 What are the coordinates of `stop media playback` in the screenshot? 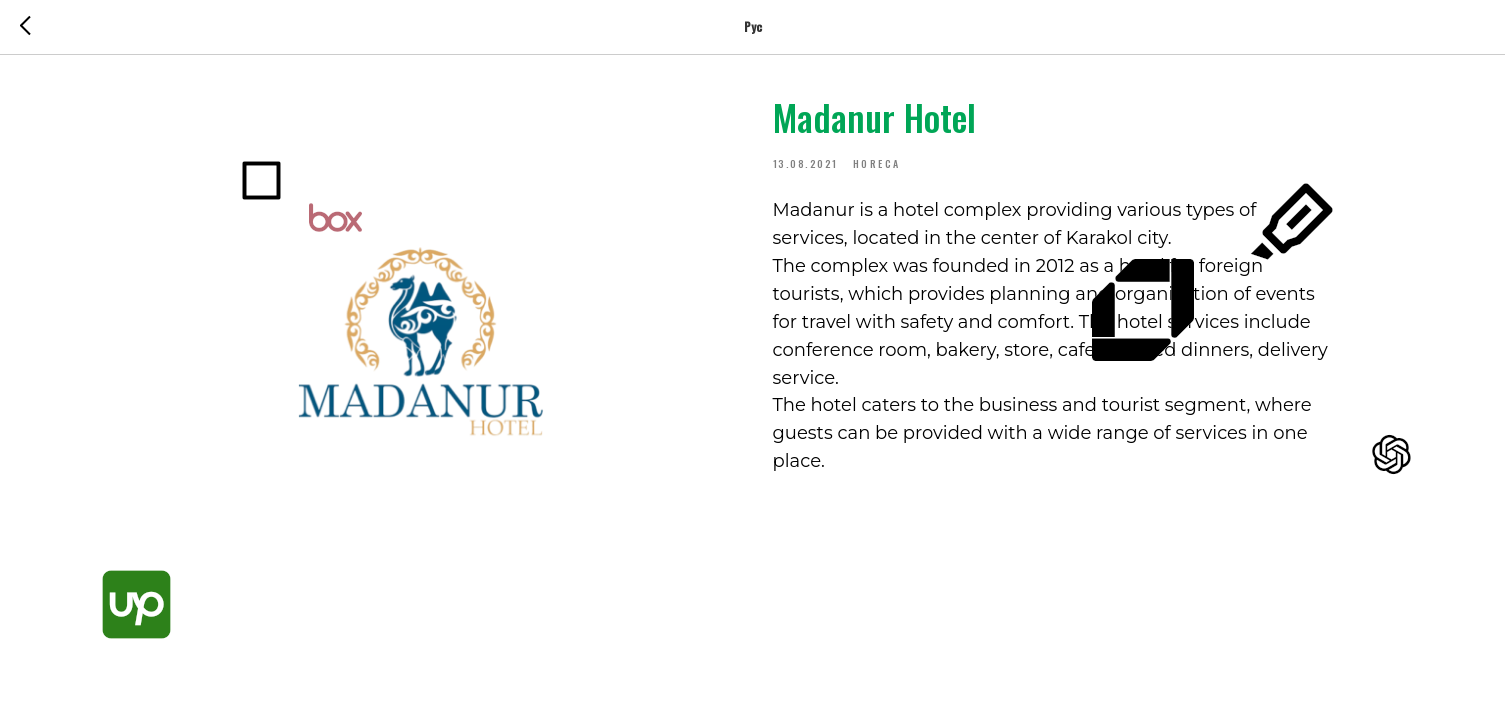 It's located at (261, 180).